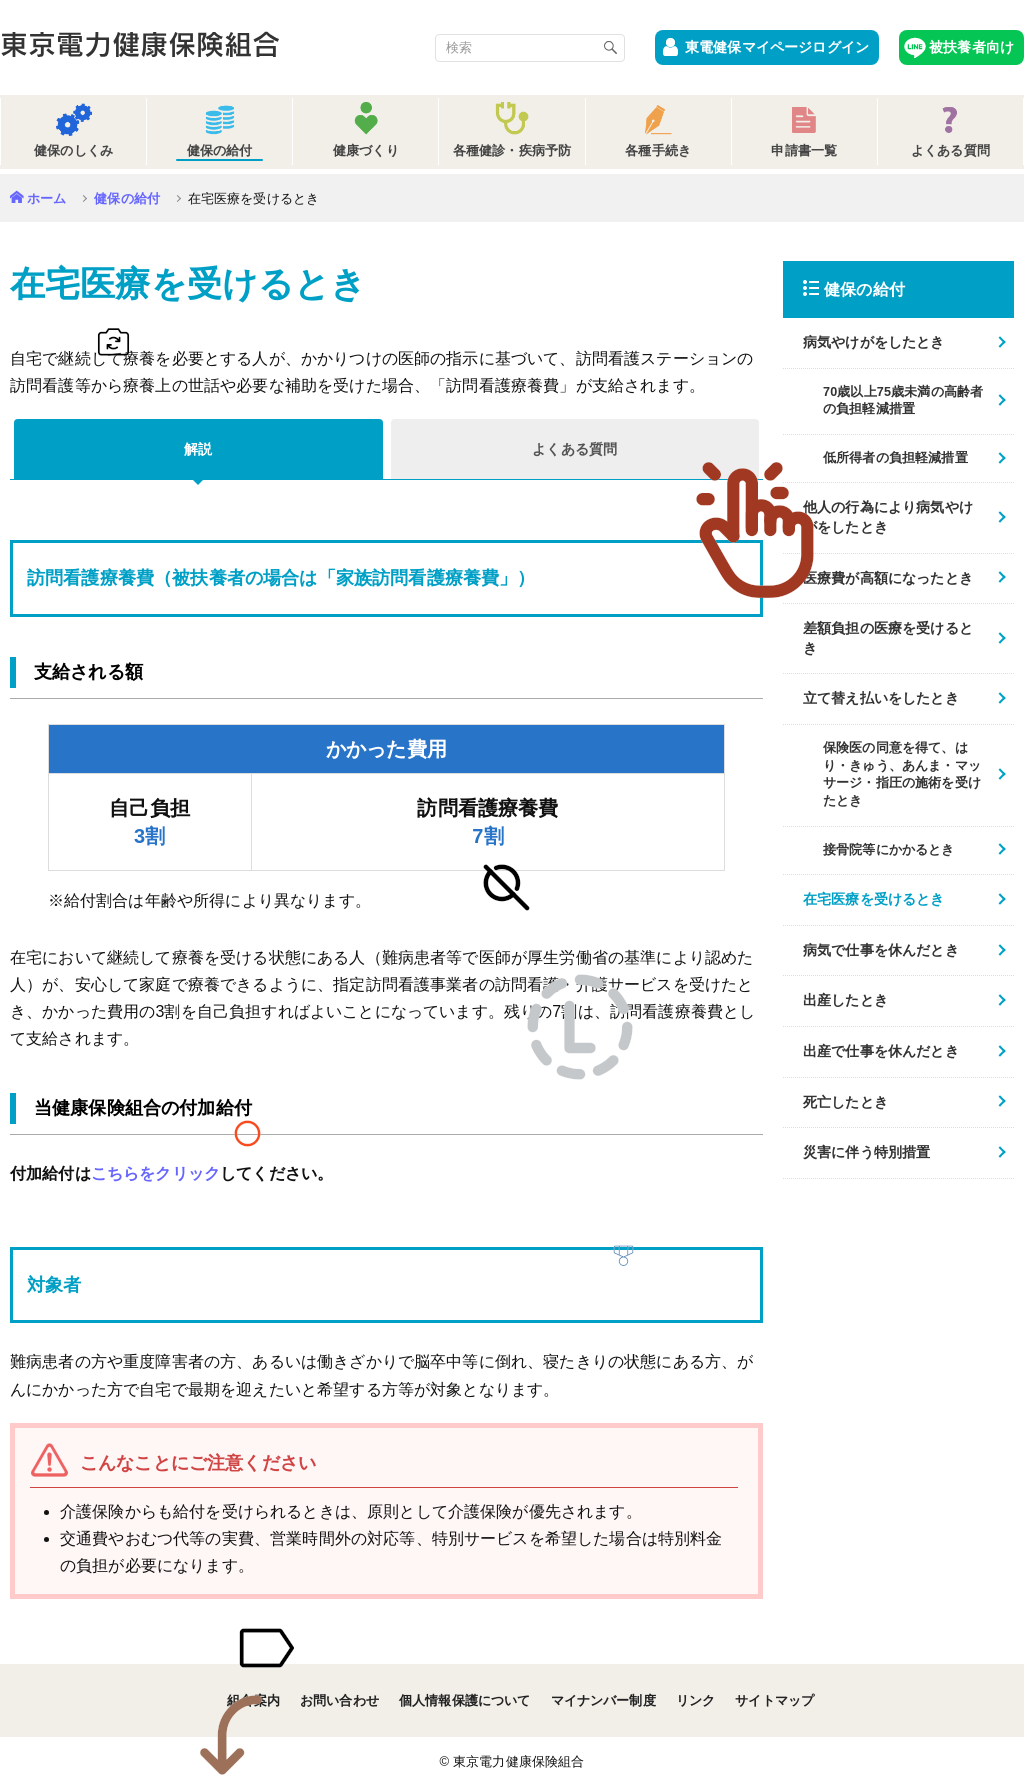 This screenshot has height=1787, width=1024. What do you see at coordinates (265, 1648) in the screenshot?
I see `add a tag or label to an item` at bounding box center [265, 1648].